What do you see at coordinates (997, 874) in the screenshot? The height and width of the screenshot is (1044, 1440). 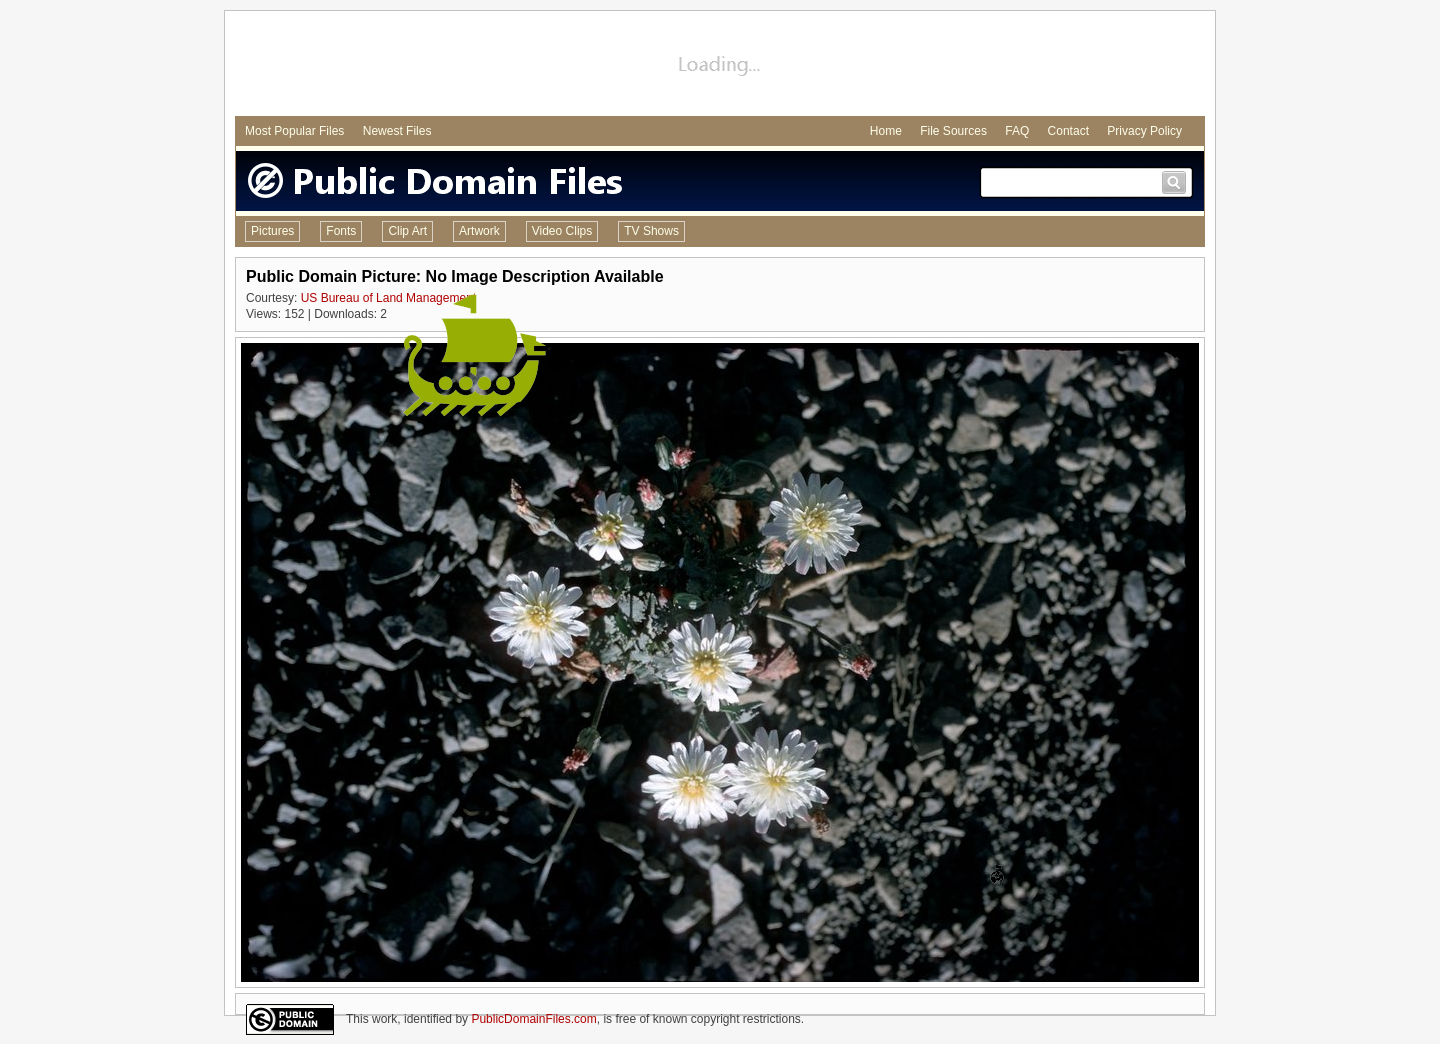 I see `conquer or claim a planet in a strategy game` at bounding box center [997, 874].